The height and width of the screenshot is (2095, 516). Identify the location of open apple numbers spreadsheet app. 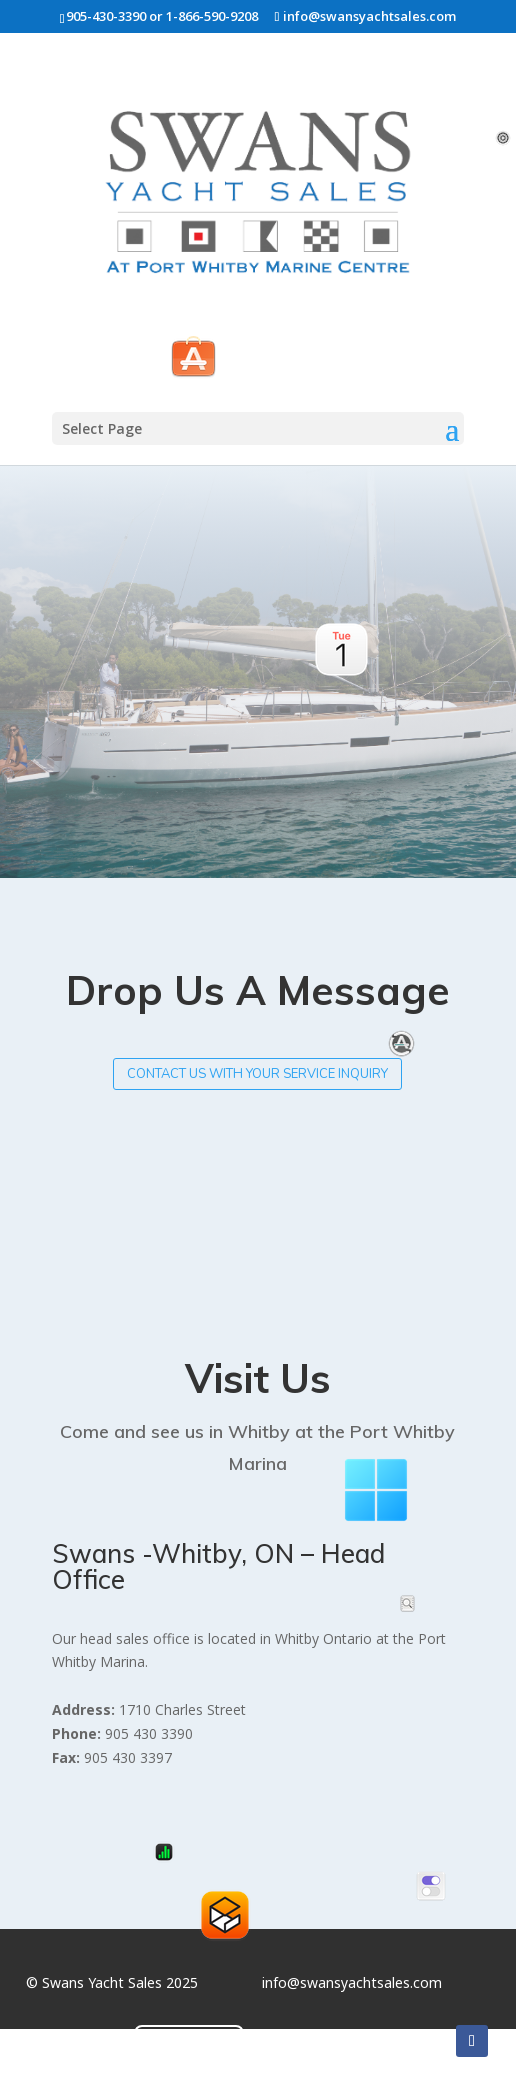
(164, 1852).